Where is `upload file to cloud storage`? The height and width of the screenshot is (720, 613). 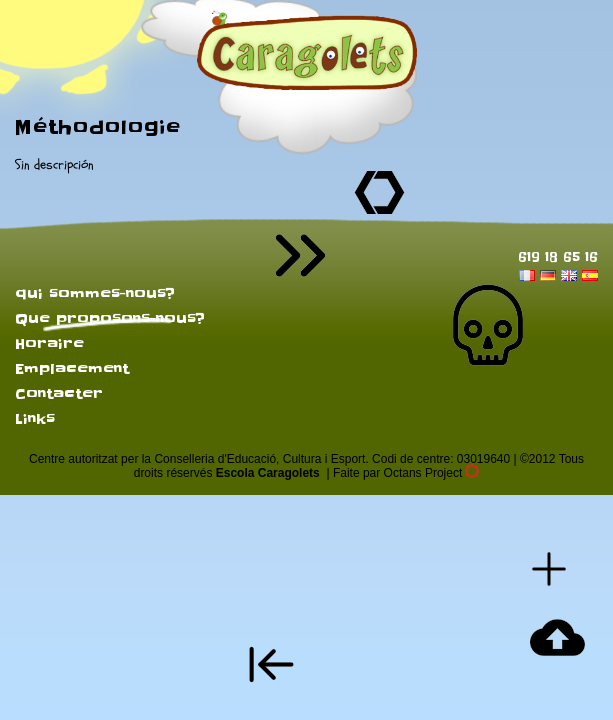 upload file to cloud storage is located at coordinates (557, 637).